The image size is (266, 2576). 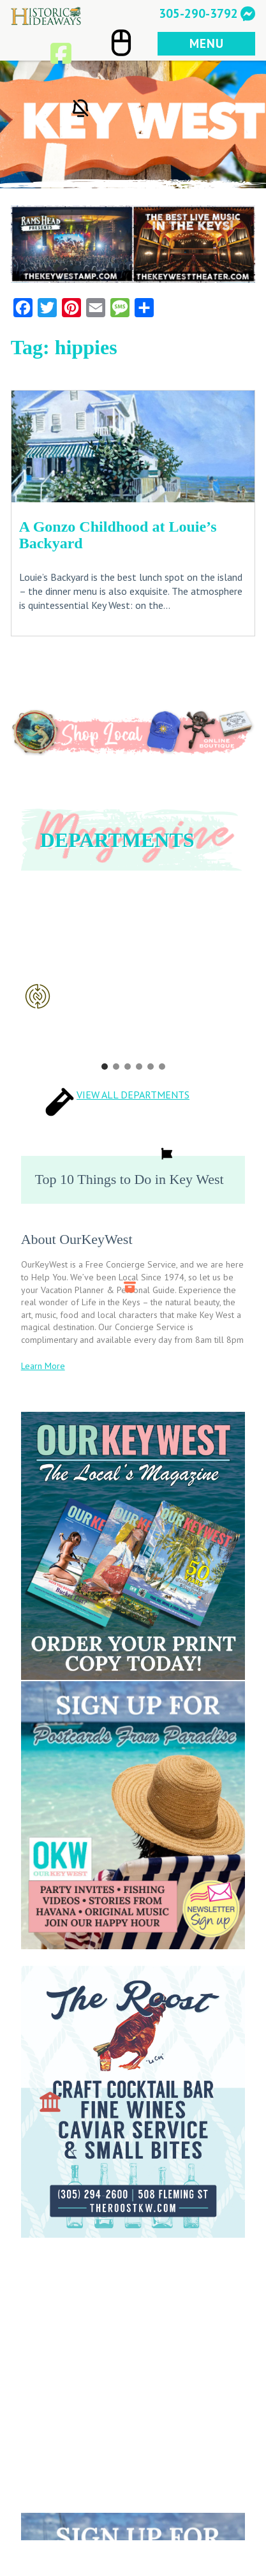 I want to click on indicates nfc directional communication capability, so click(x=38, y=996).